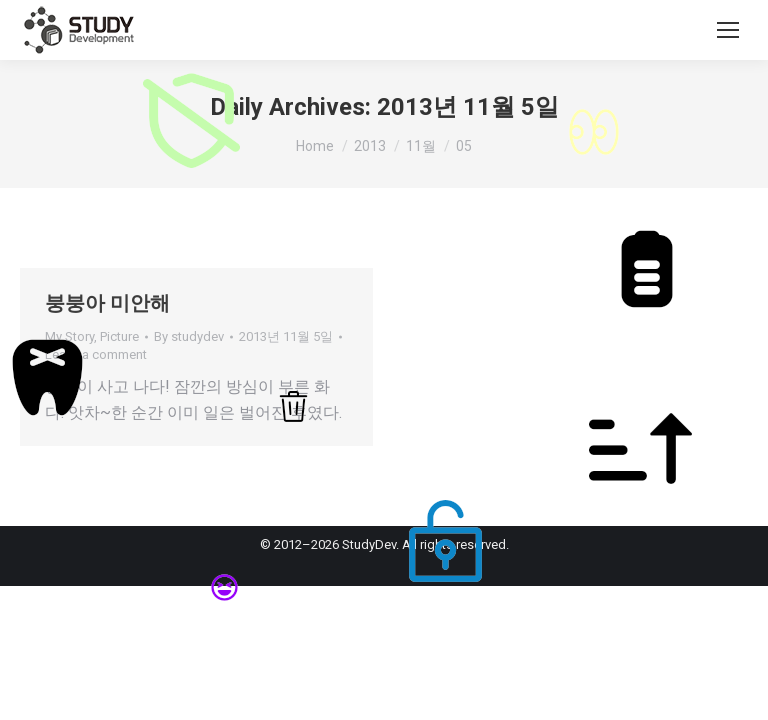 This screenshot has width=768, height=720. I want to click on indicates medium battery level (approximately 60%), so click(647, 269).